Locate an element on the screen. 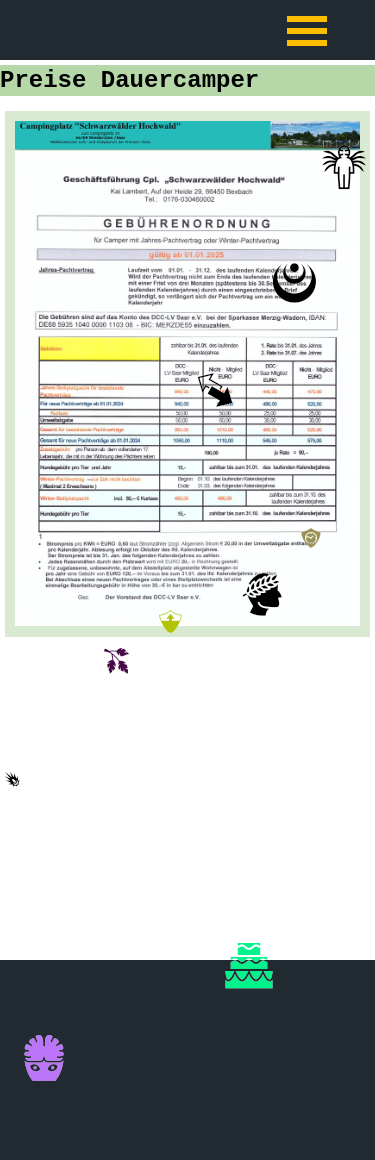 The image size is (375, 1160). upgrade your armor or defensive stats is located at coordinates (170, 621).